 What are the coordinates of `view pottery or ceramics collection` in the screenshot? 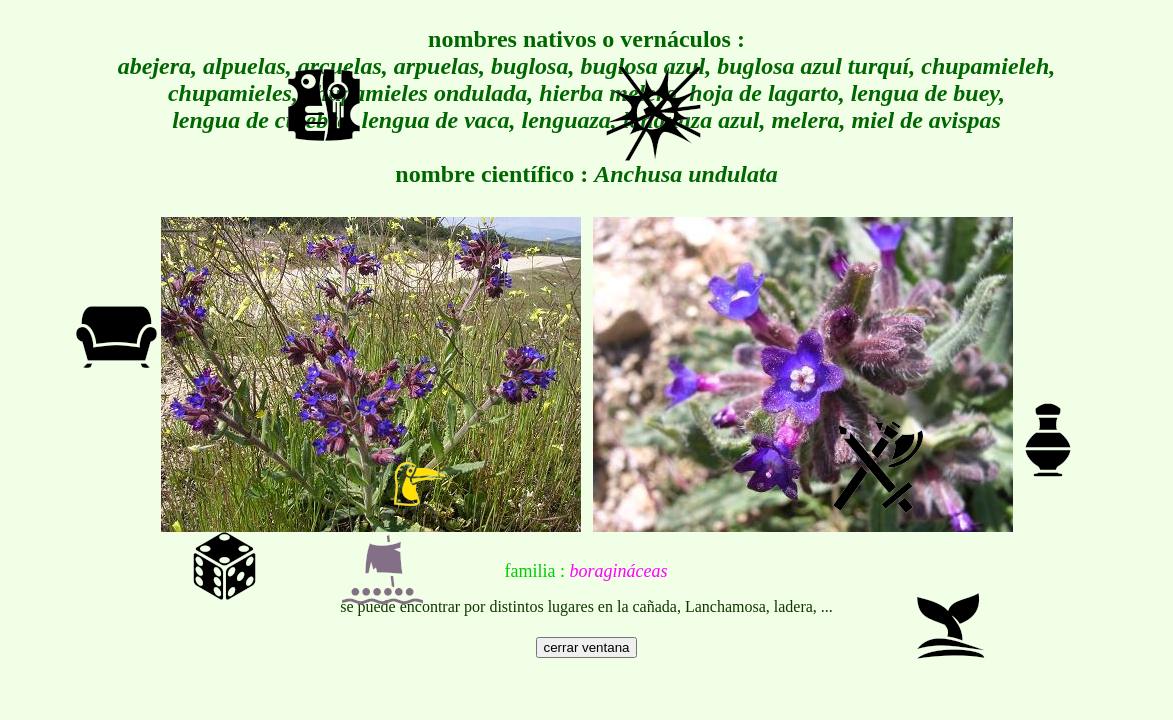 It's located at (1048, 440).